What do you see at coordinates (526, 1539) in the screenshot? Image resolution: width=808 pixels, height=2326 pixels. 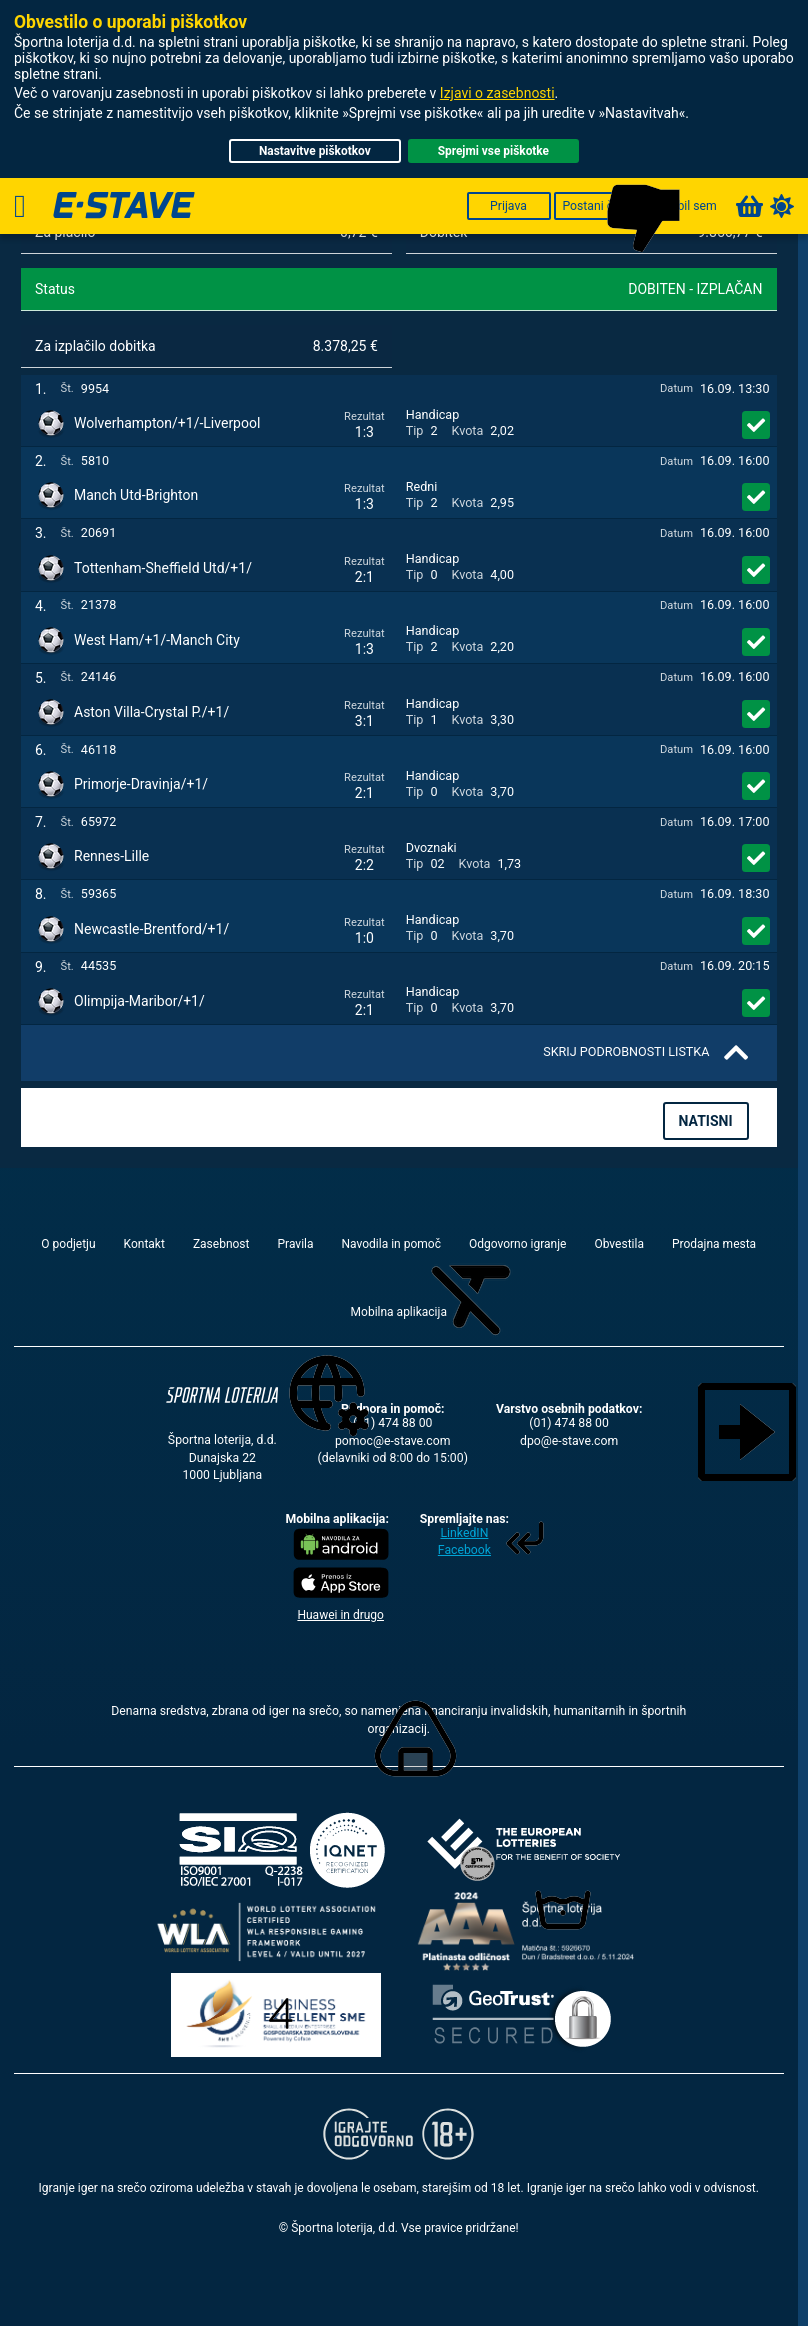 I see `reply all to a message or email` at bounding box center [526, 1539].